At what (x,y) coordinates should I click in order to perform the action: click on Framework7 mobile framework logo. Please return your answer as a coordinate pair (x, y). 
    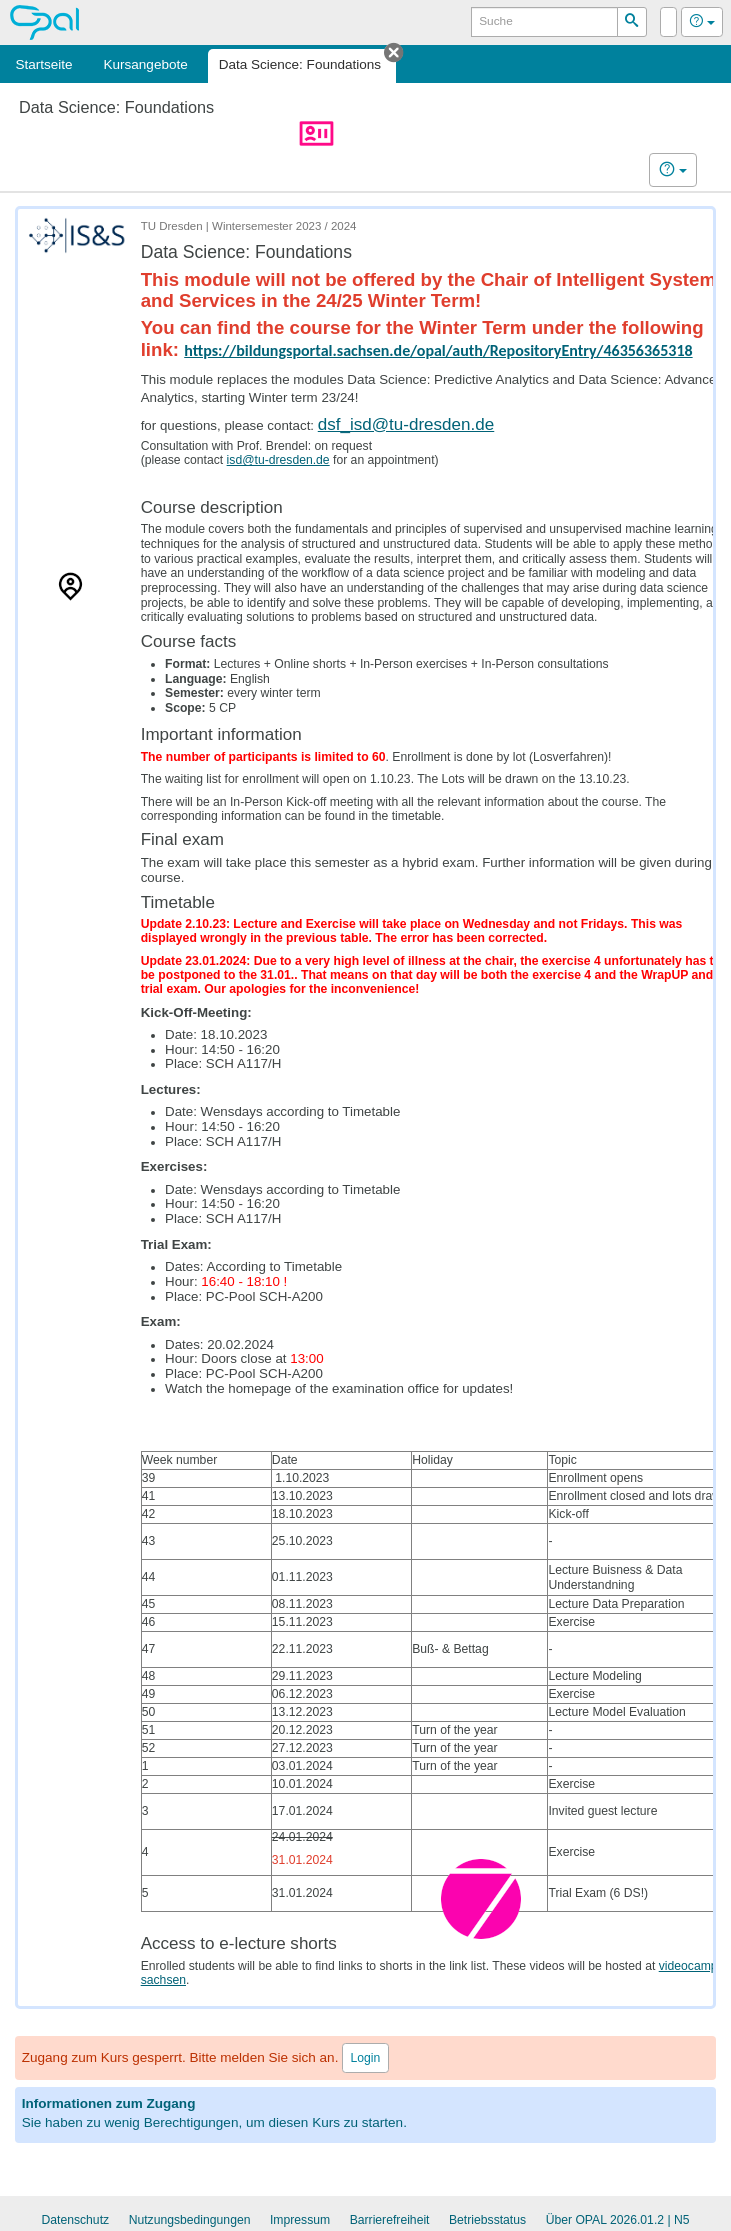
    Looking at the image, I should click on (481, 1899).